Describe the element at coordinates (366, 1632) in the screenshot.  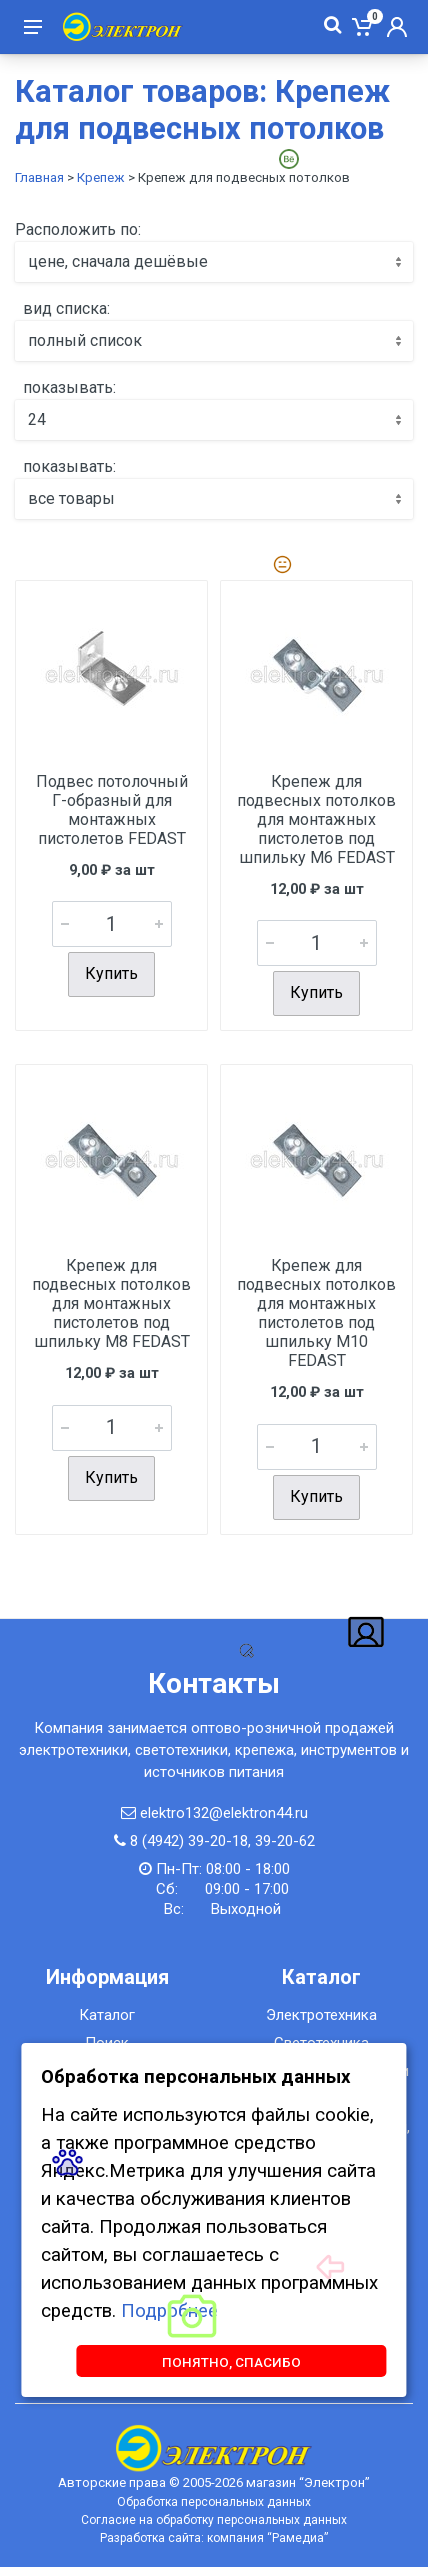
I see `view user profile card` at that location.